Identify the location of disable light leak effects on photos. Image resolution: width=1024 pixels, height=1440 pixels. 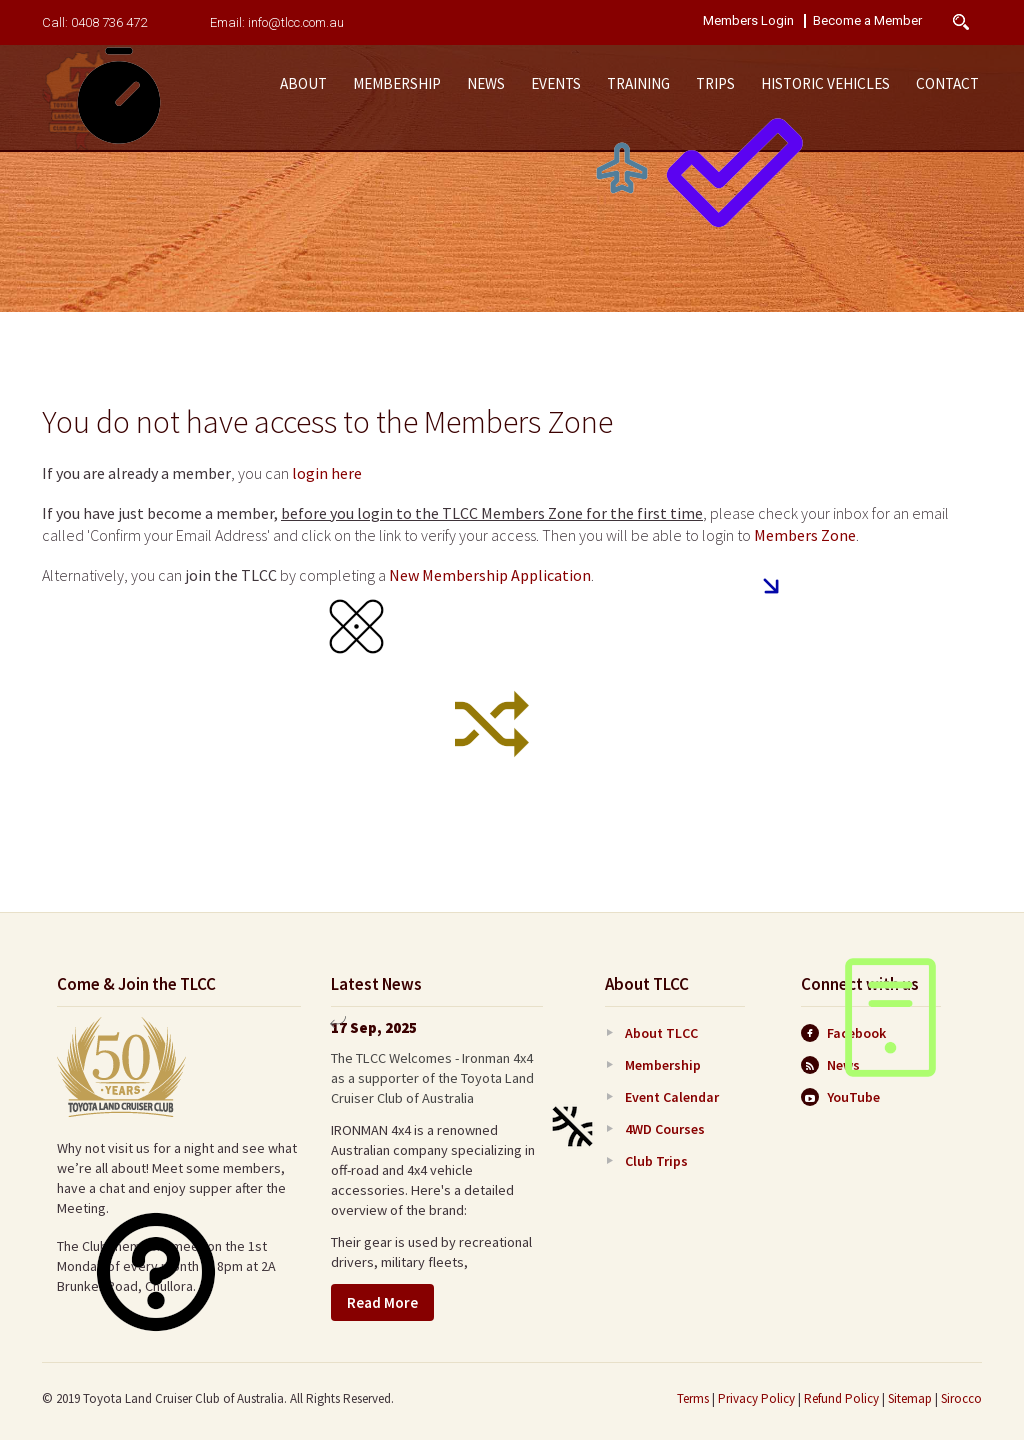
(572, 1126).